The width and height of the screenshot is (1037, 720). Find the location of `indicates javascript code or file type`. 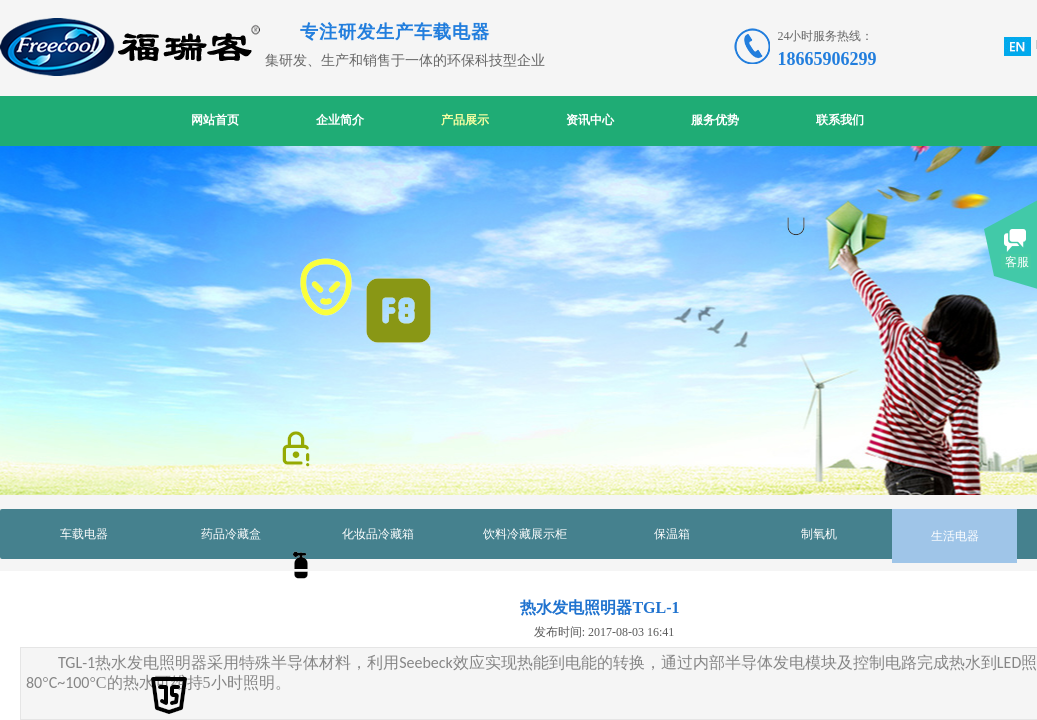

indicates javascript code or file type is located at coordinates (169, 695).